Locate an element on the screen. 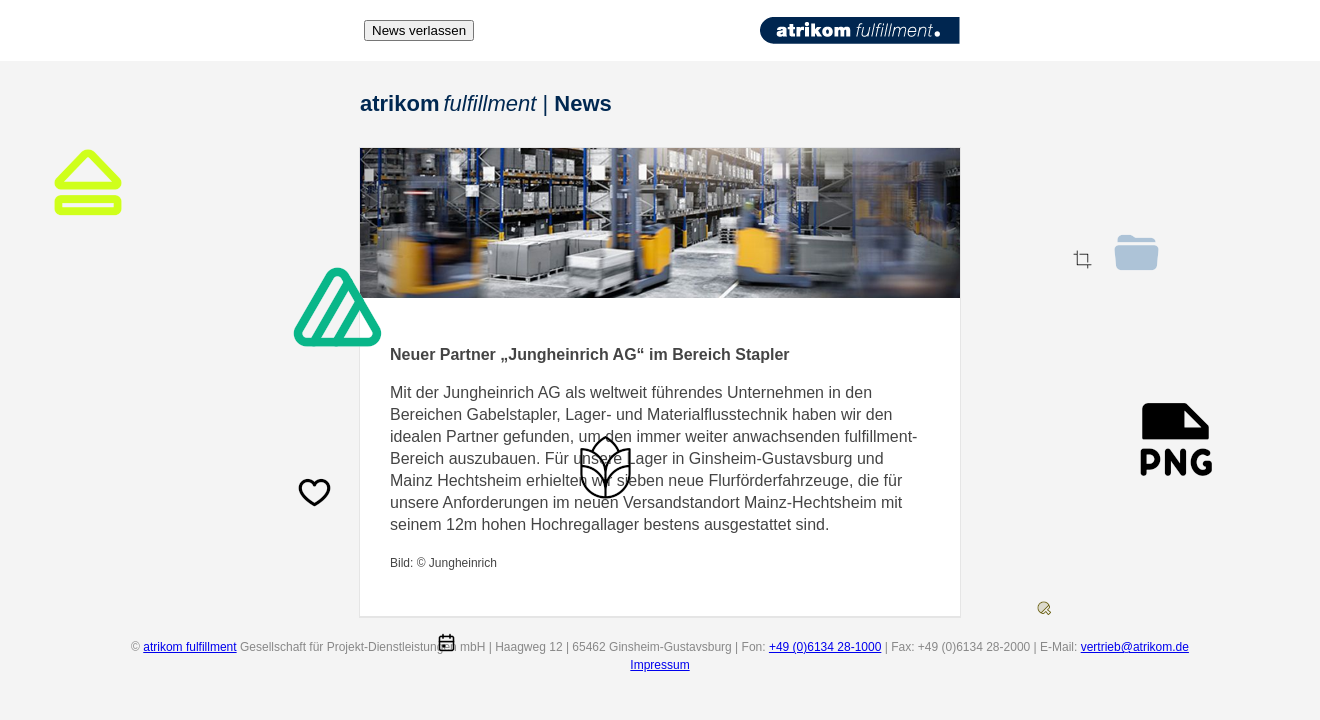 Image resolution: width=1320 pixels, height=720 pixels. add to favorites is located at coordinates (314, 491).